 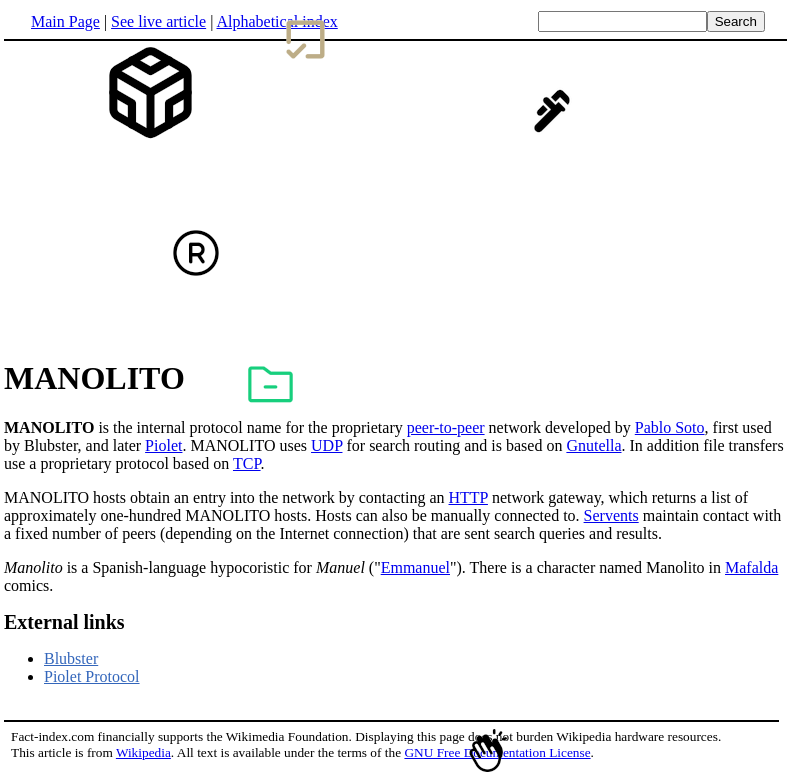 What do you see at coordinates (270, 383) in the screenshot?
I see `remove a folder` at bounding box center [270, 383].